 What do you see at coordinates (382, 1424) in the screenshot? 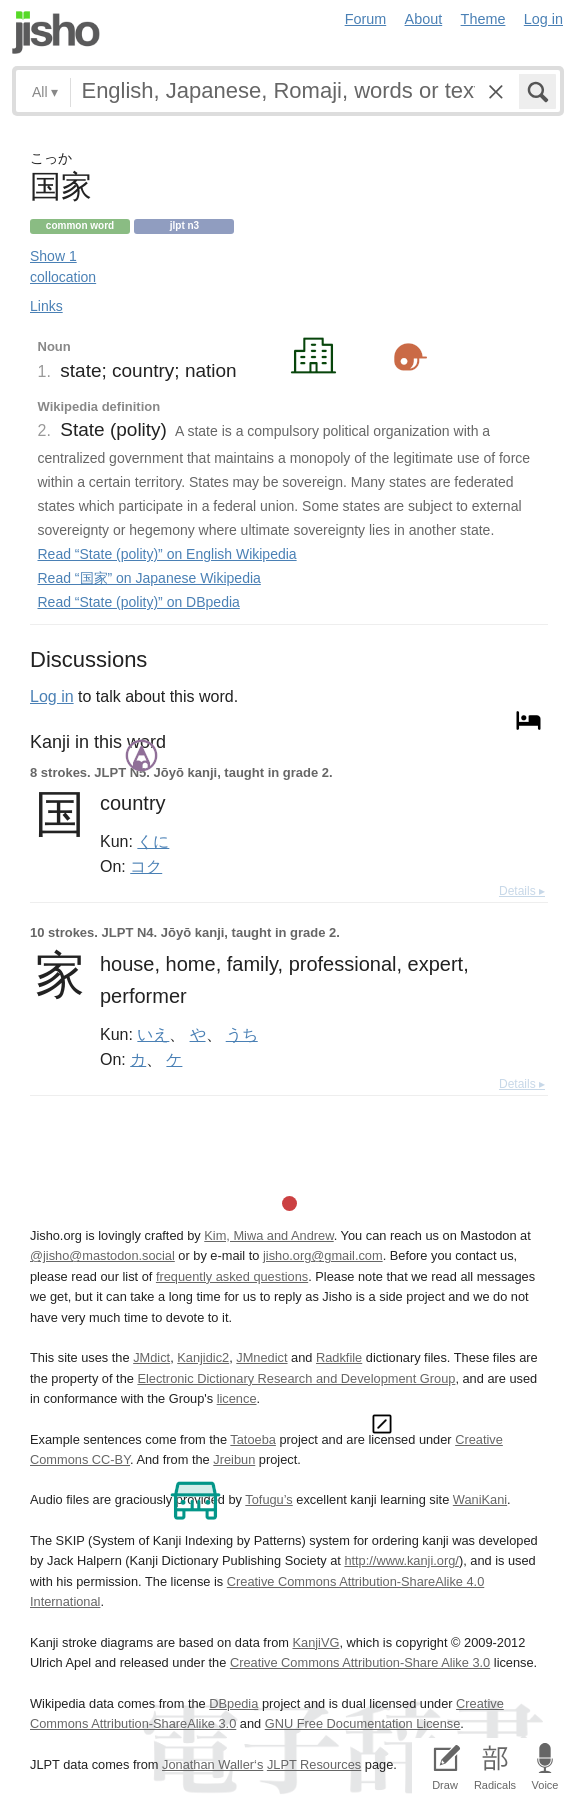
I see `indicates a file ignored in diff comparison` at bounding box center [382, 1424].